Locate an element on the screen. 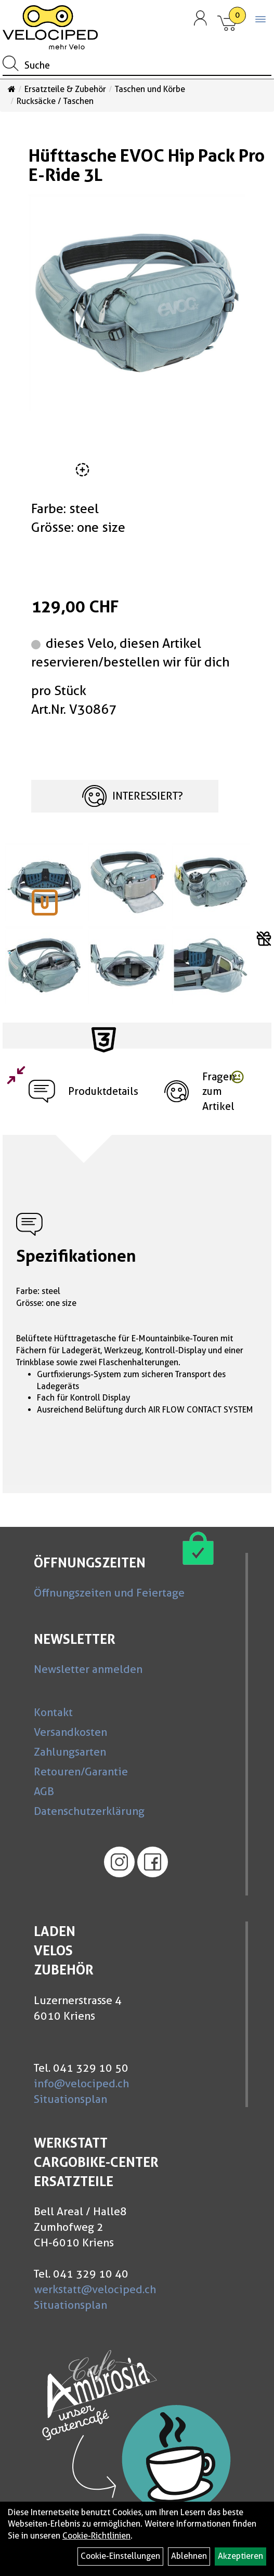 Image resolution: width=274 pixels, height=2576 pixels. gift or reward unavailable is located at coordinates (264, 938).